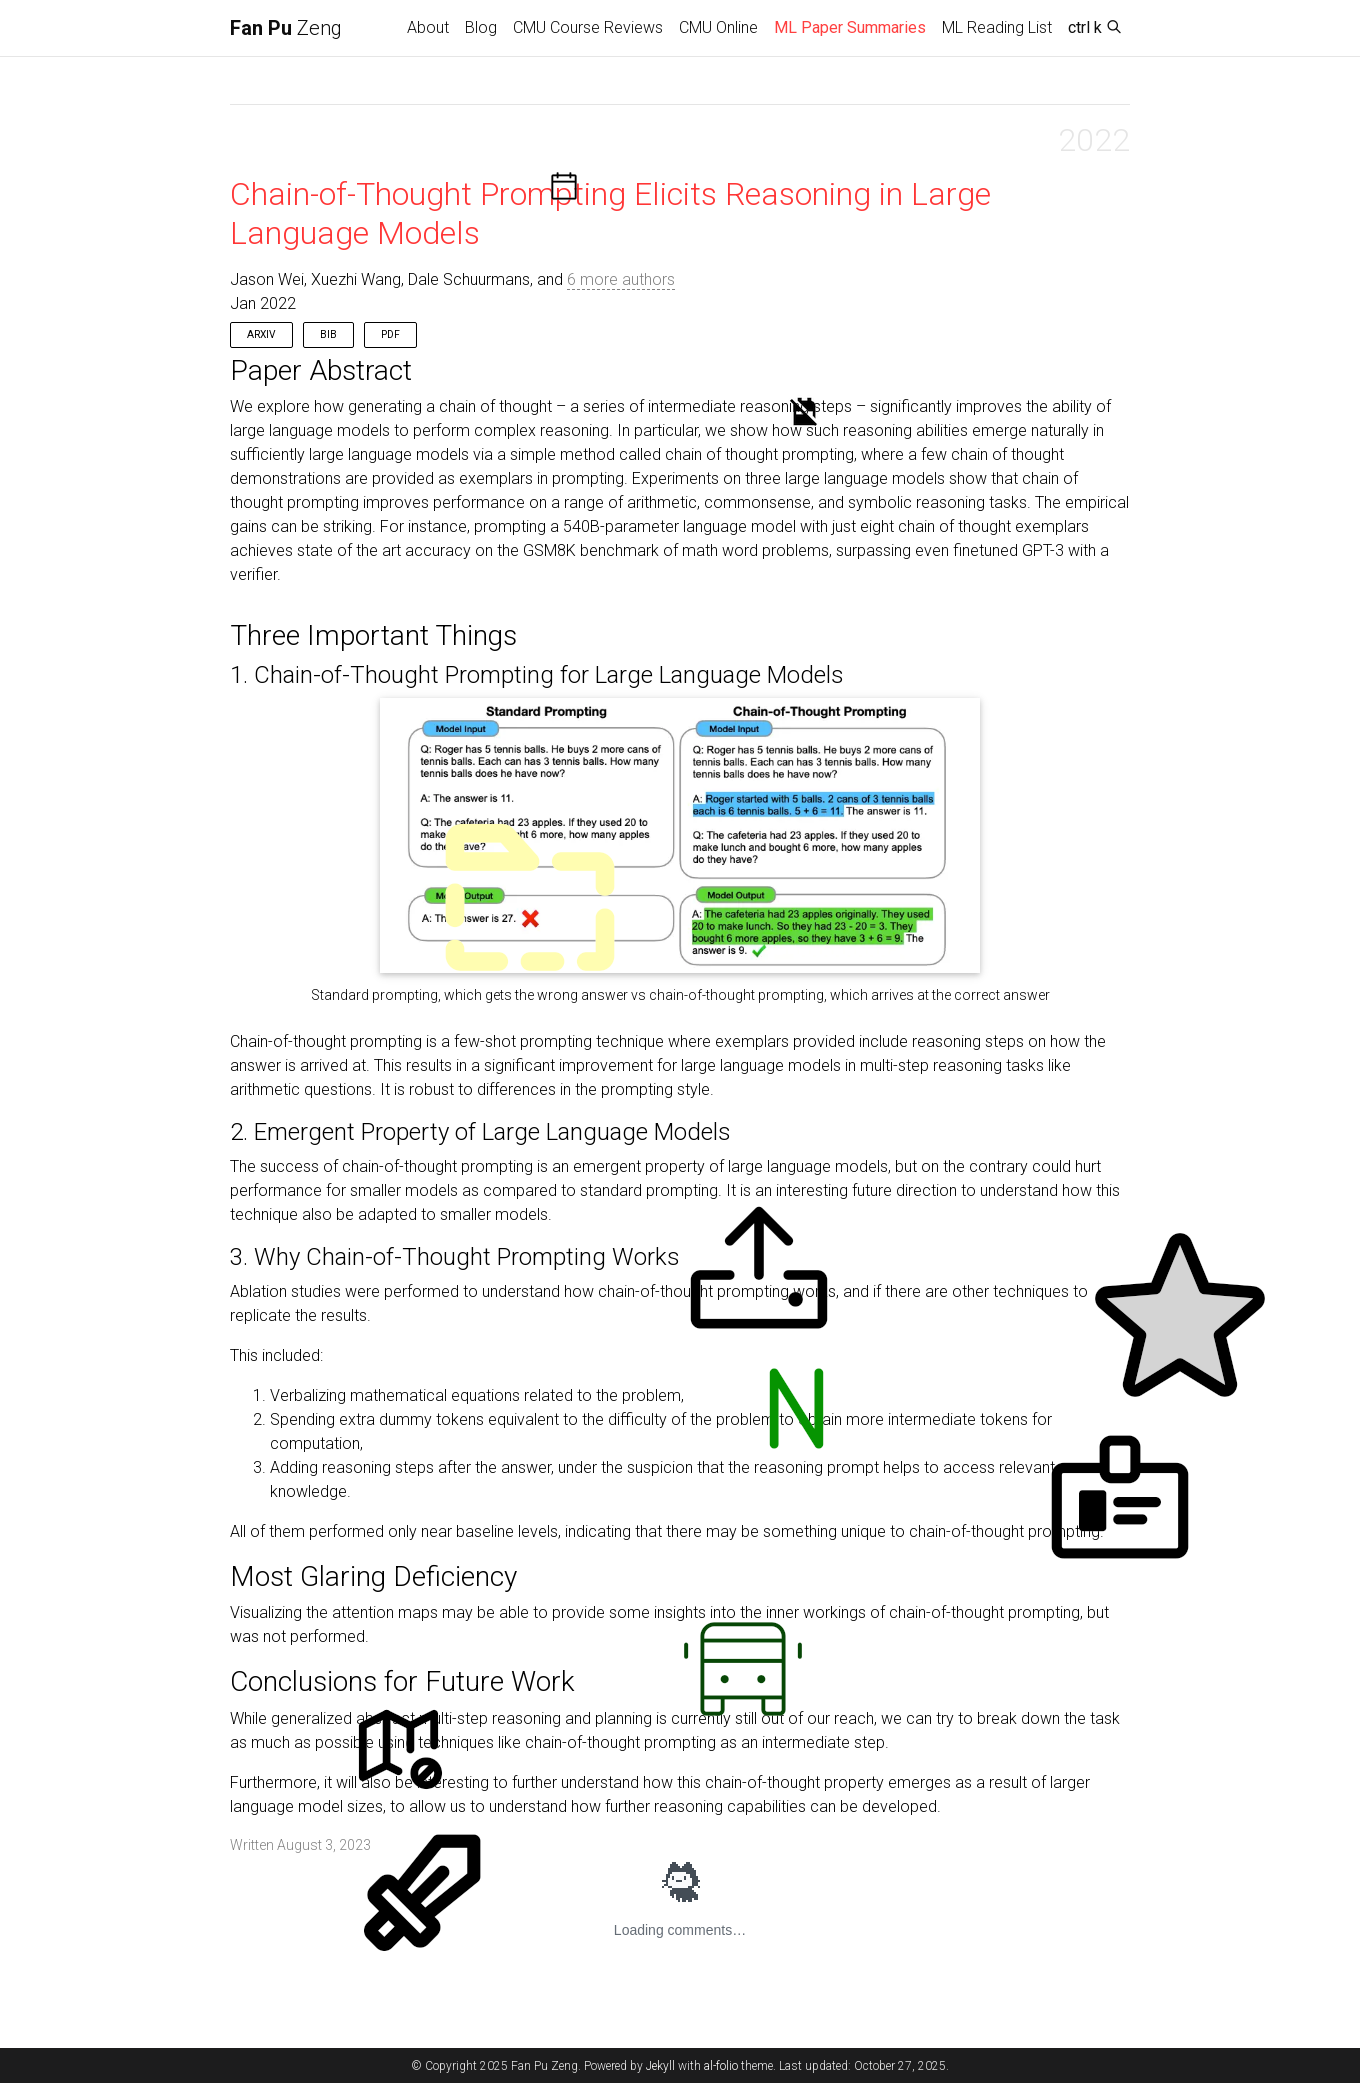  Describe the element at coordinates (425, 1890) in the screenshot. I see `access combat or battle features` at that location.